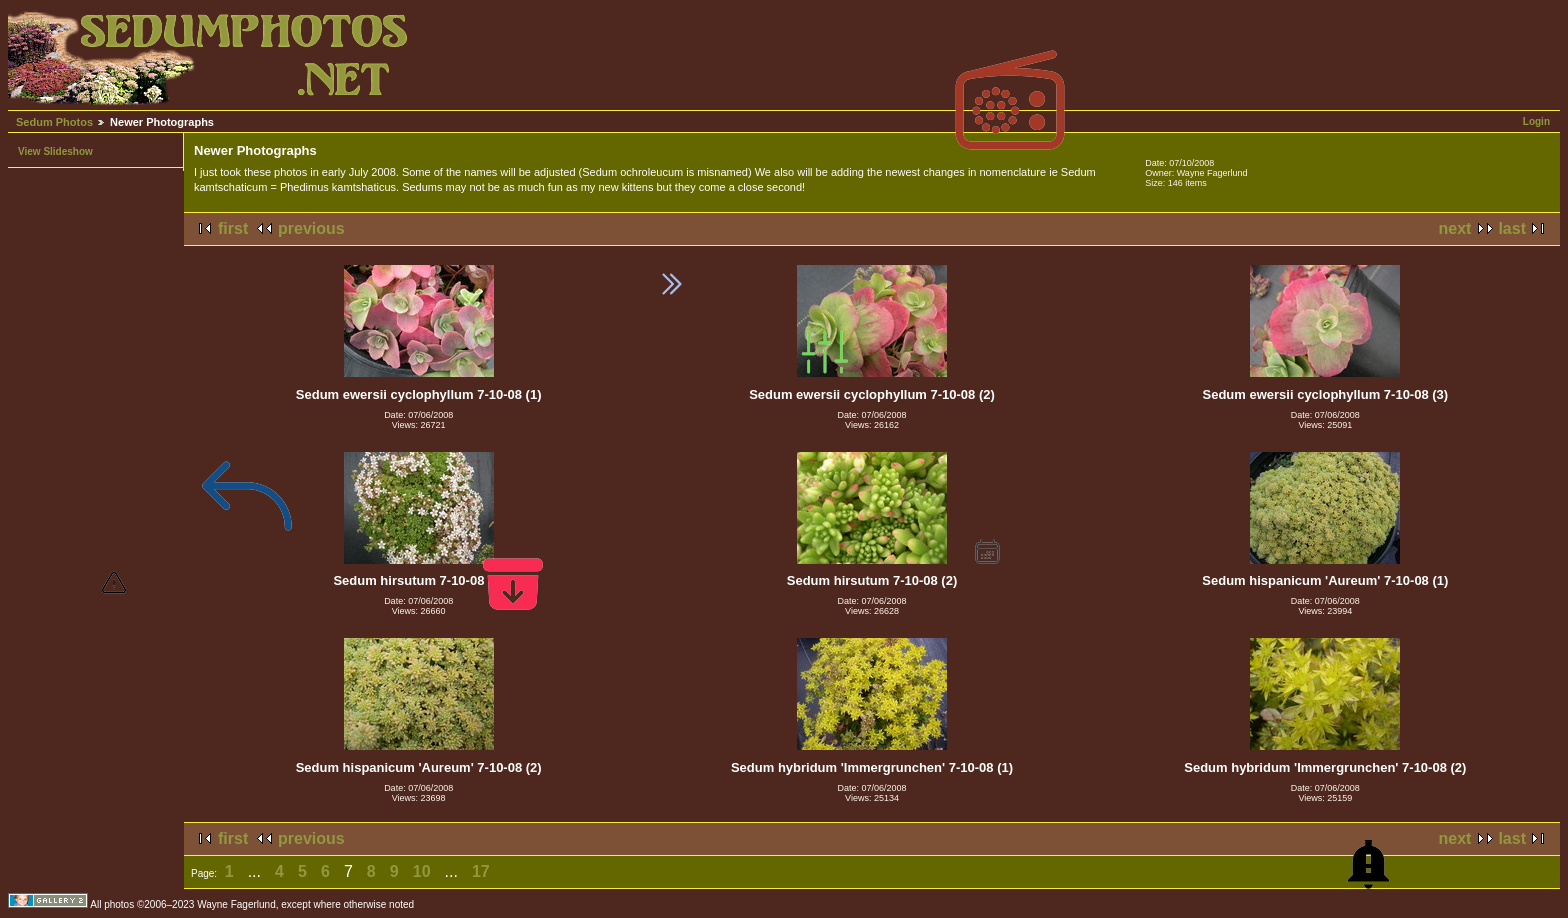 The width and height of the screenshot is (1568, 918). I want to click on archive or store an item, so click(513, 584).